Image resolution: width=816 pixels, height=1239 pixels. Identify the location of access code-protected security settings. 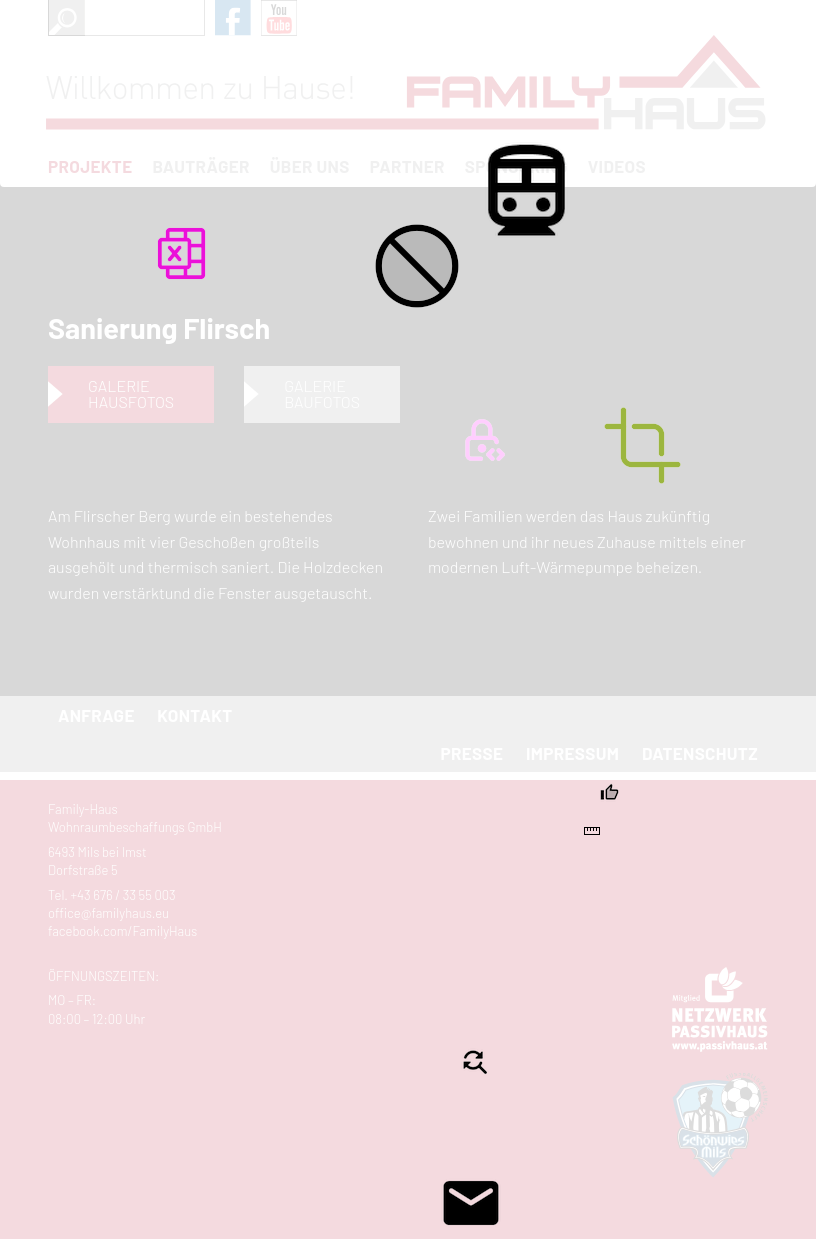
(482, 440).